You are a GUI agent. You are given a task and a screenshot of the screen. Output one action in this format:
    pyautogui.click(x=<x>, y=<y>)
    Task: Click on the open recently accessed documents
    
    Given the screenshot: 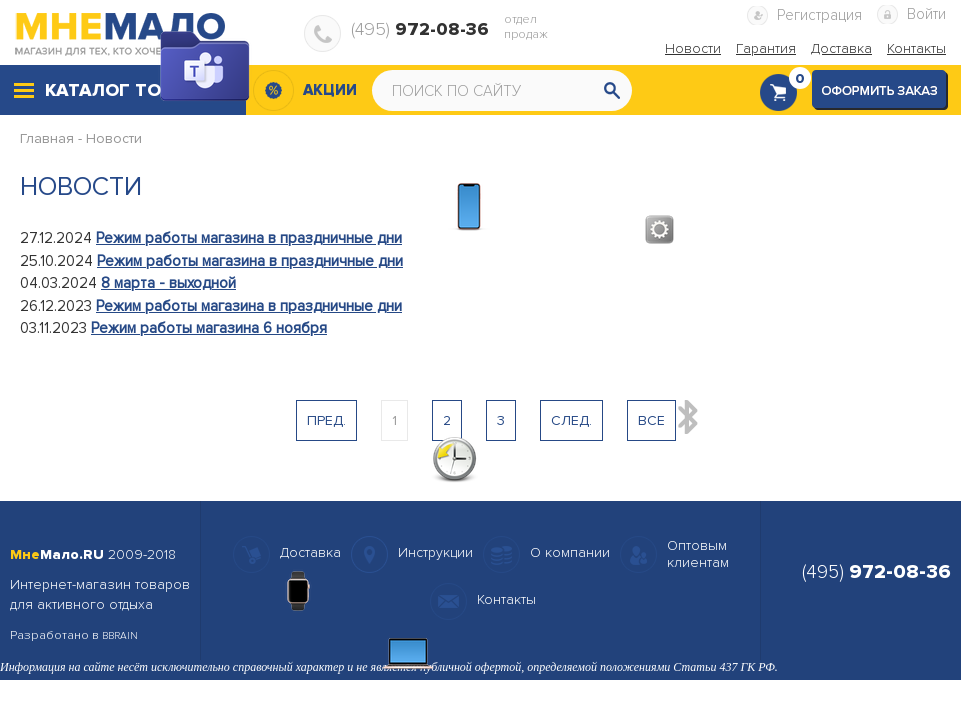 What is the action you would take?
    pyautogui.click(x=455, y=458)
    